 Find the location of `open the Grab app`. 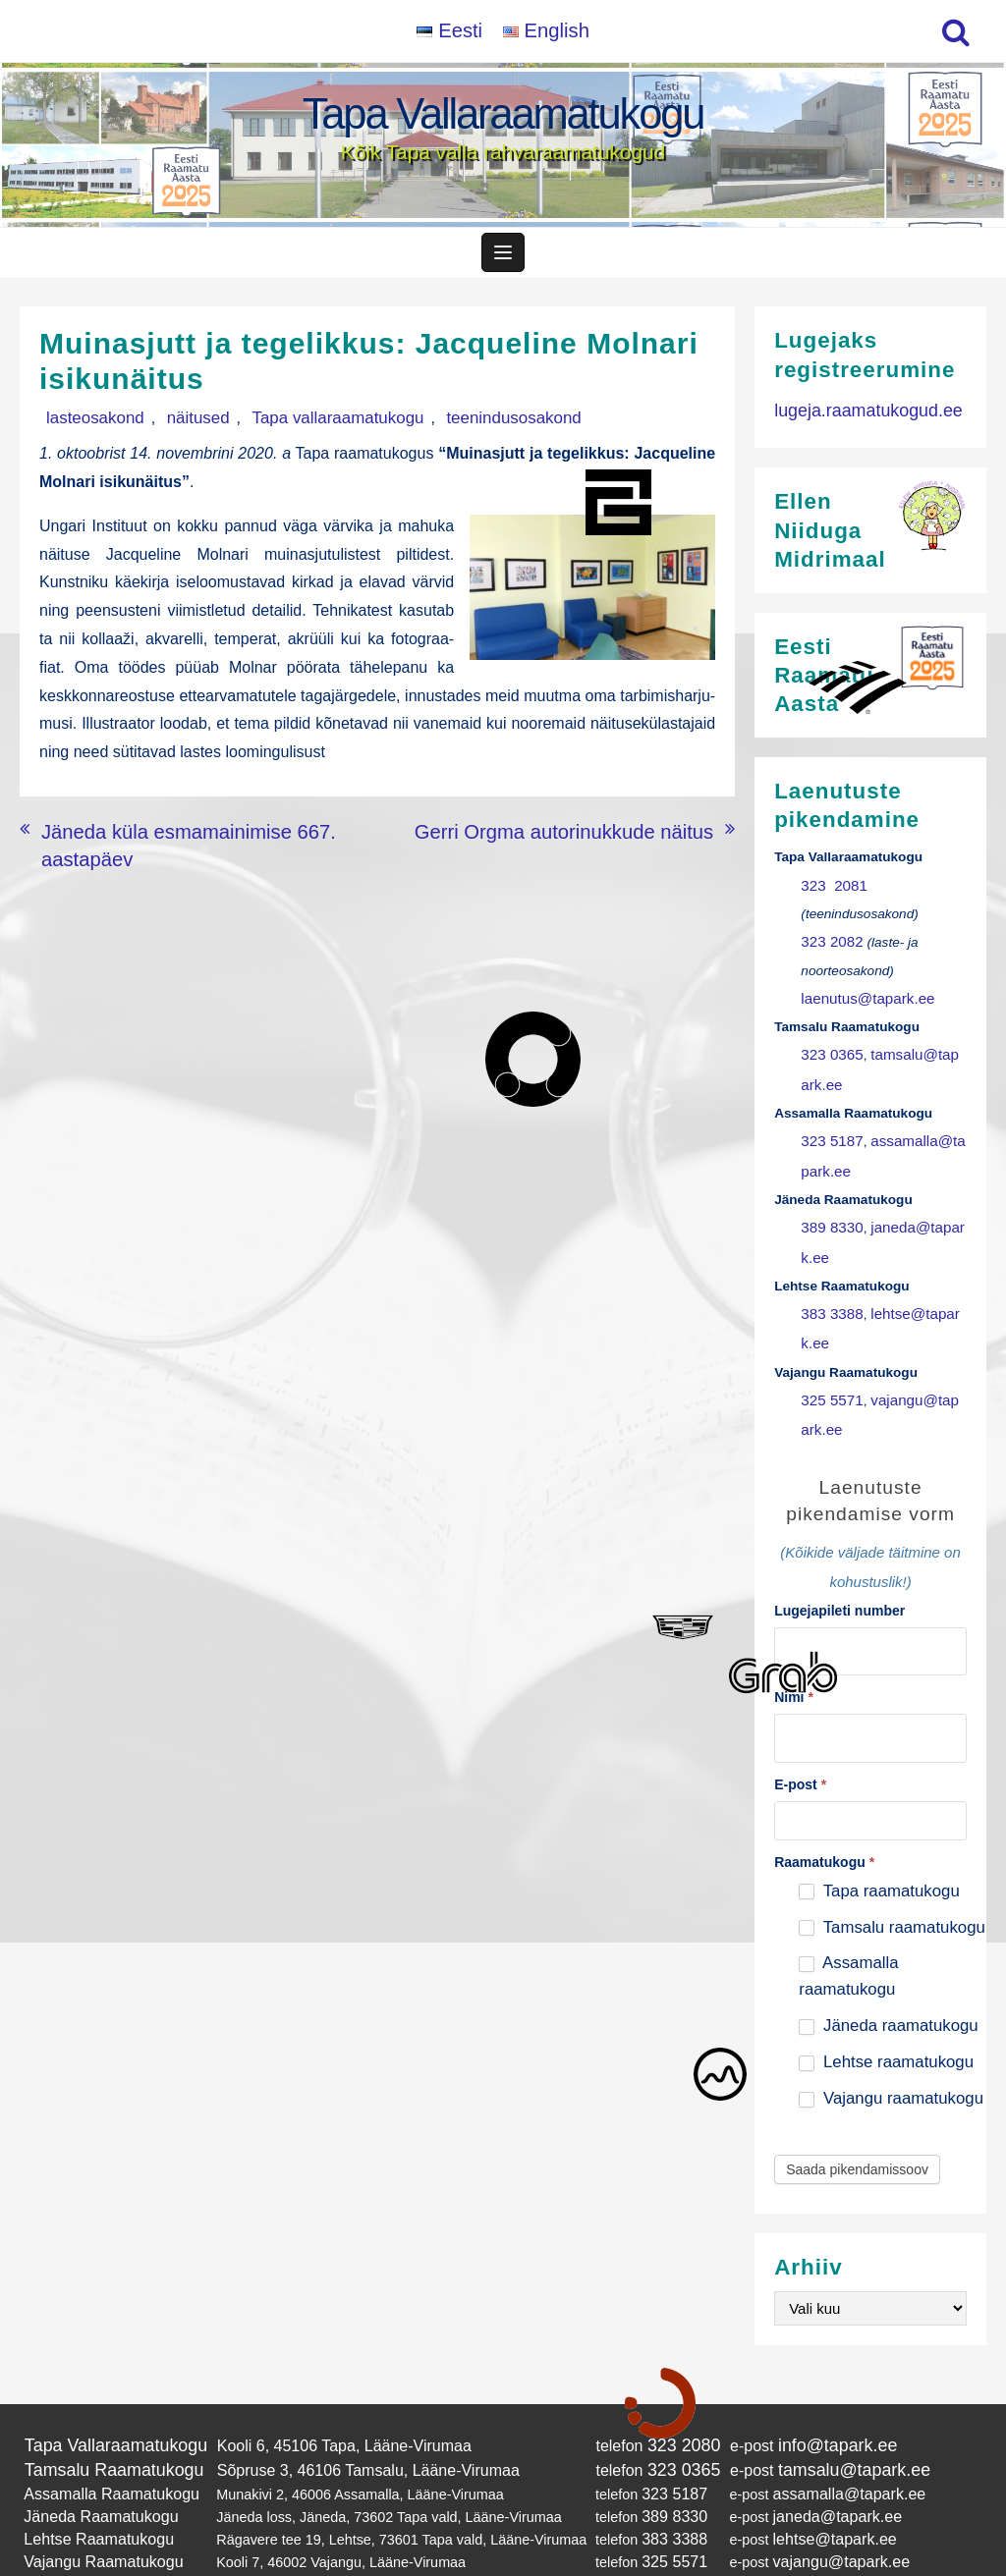

open the Grab app is located at coordinates (783, 1672).